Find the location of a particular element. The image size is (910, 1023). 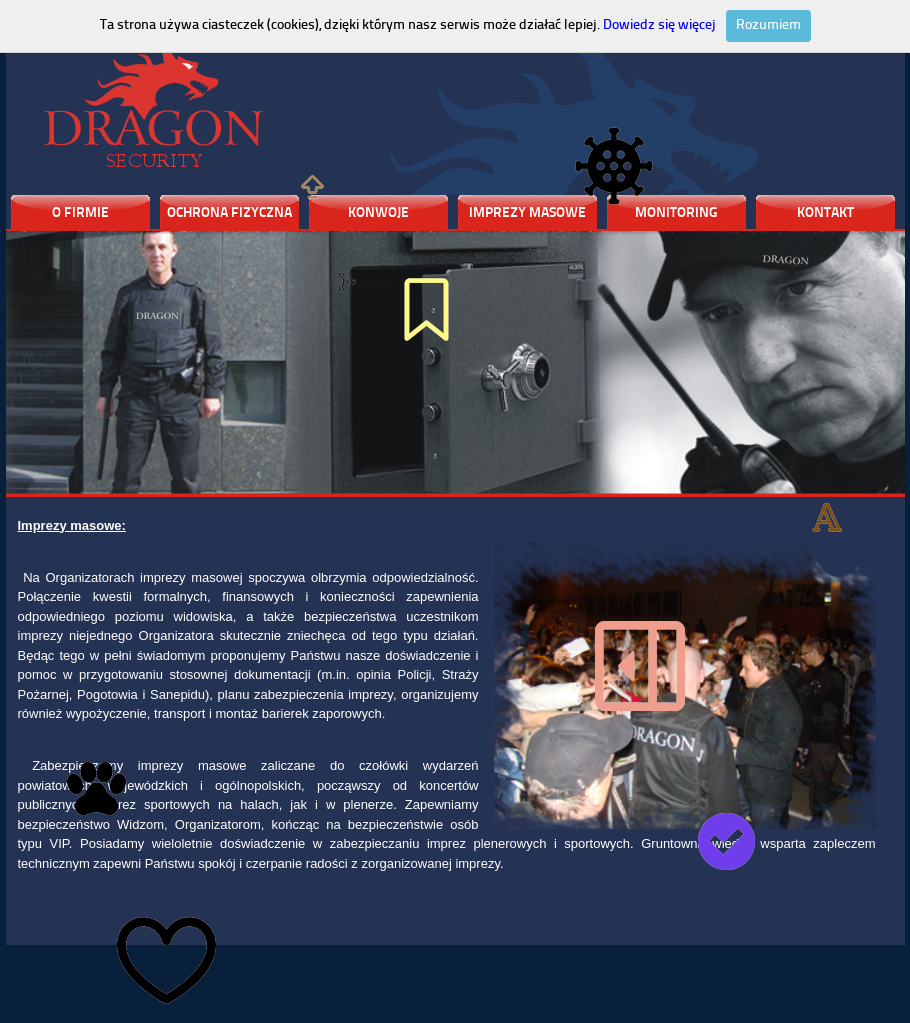

like or favorite an item is located at coordinates (166, 960).